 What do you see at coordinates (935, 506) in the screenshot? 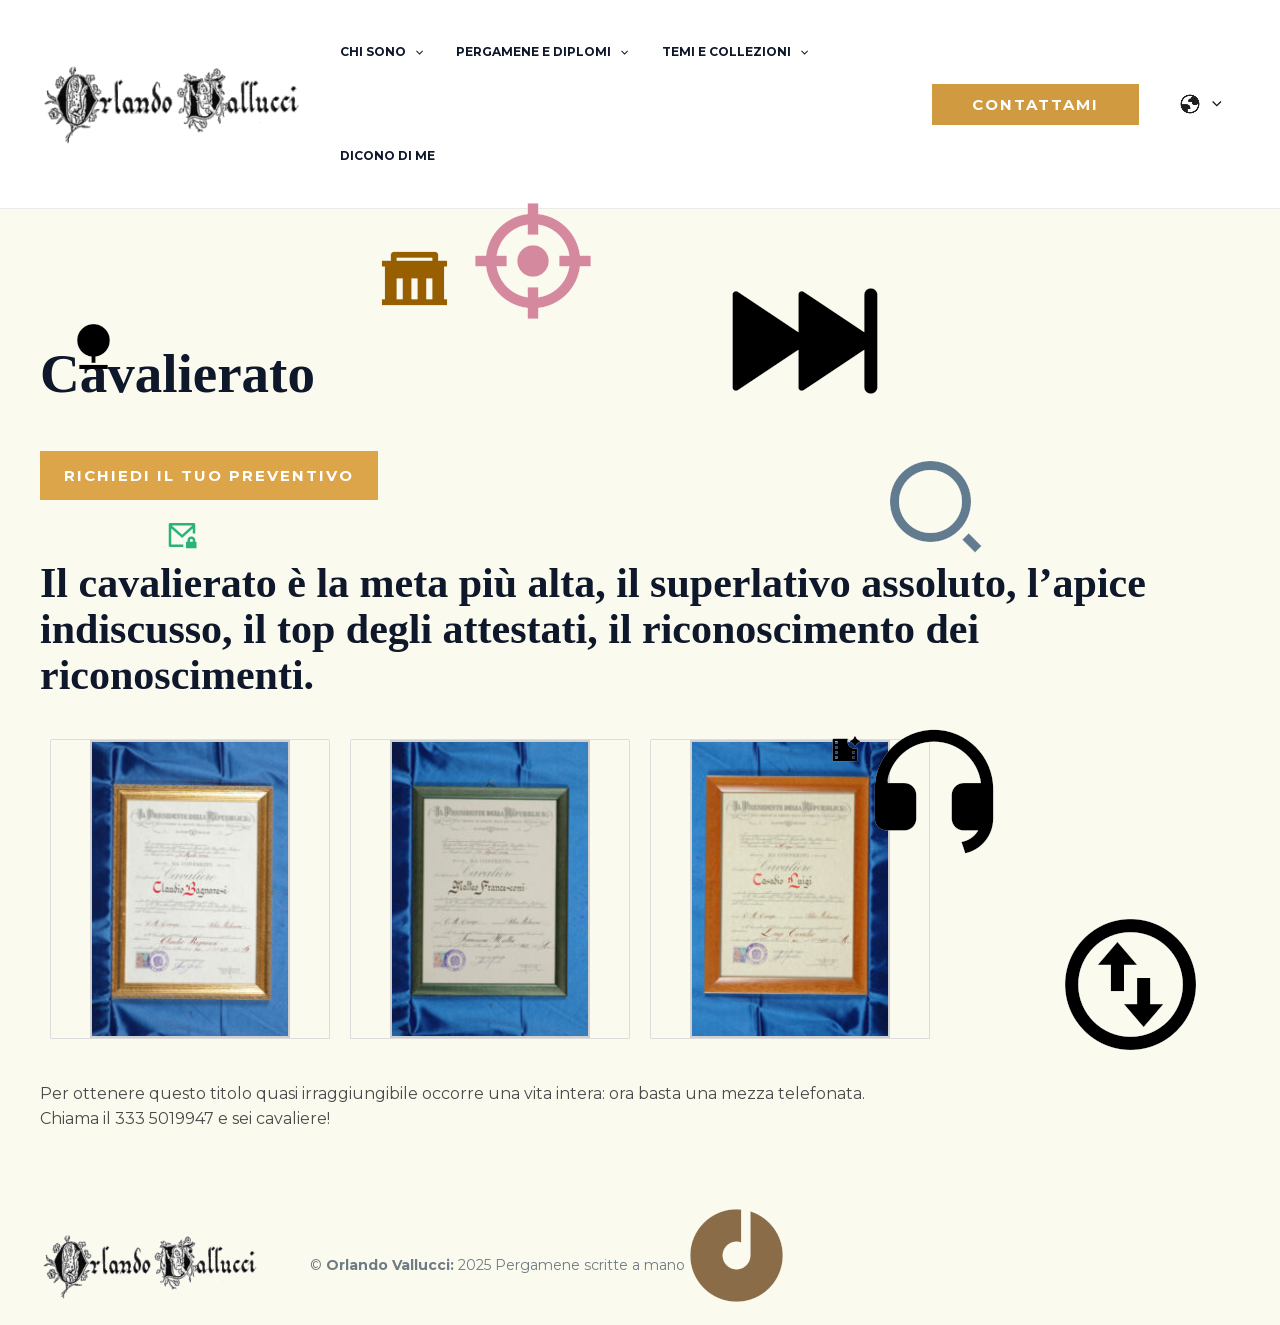
I see `search for content or items` at bounding box center [935, 506].